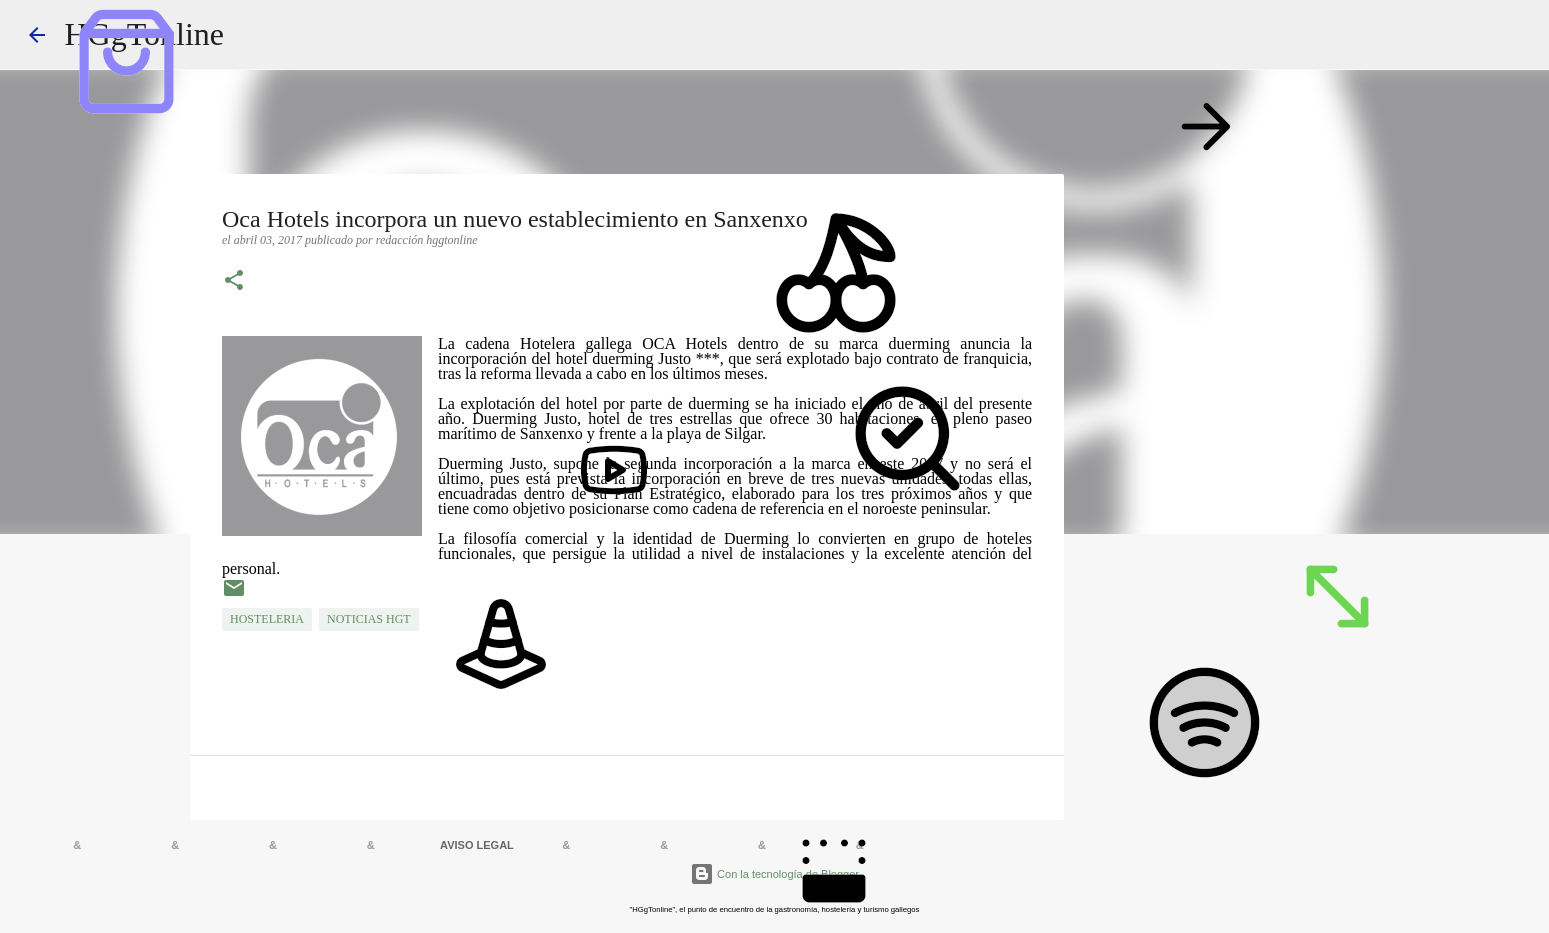  Describe the element at coordinates (1206, 126) in the screenshot. I see `navigate to the next page or step` at that location.